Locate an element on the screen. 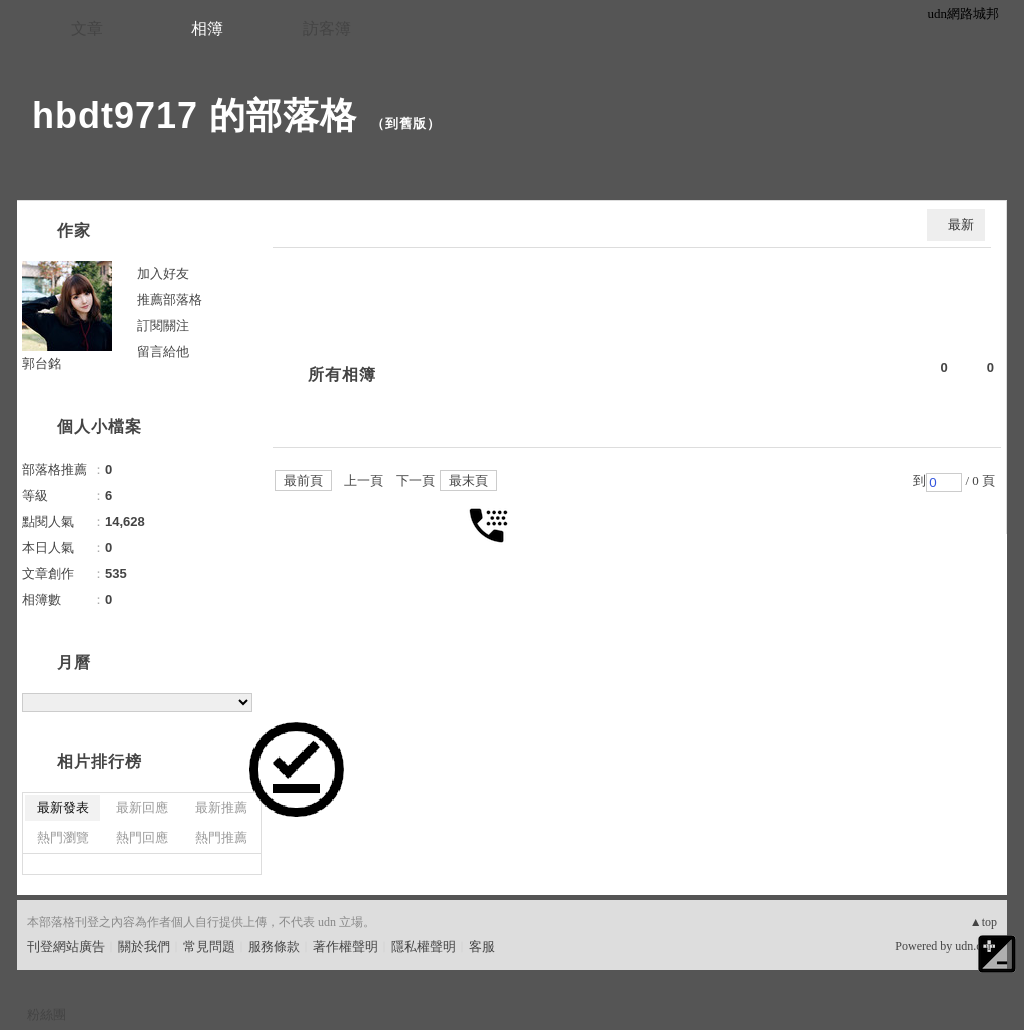 This screenshot has height=1030, width=1024. indicates content is available offline is located at coordinates (296, 769).